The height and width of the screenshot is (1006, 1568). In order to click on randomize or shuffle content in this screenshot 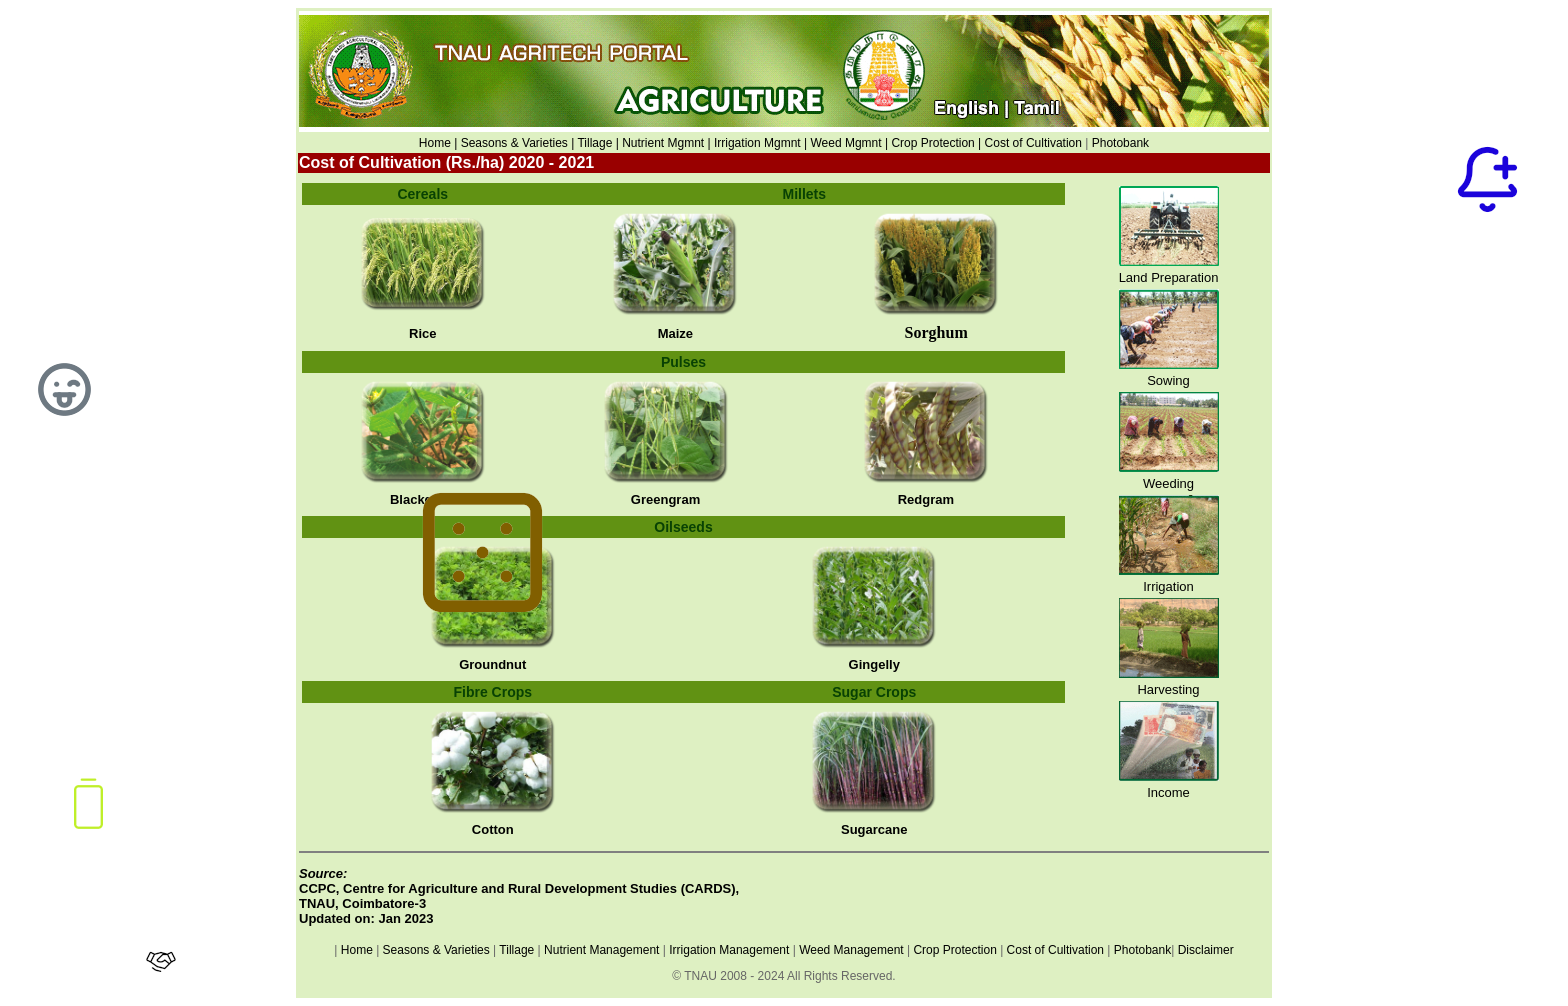, I will do `click(482, 552)`.